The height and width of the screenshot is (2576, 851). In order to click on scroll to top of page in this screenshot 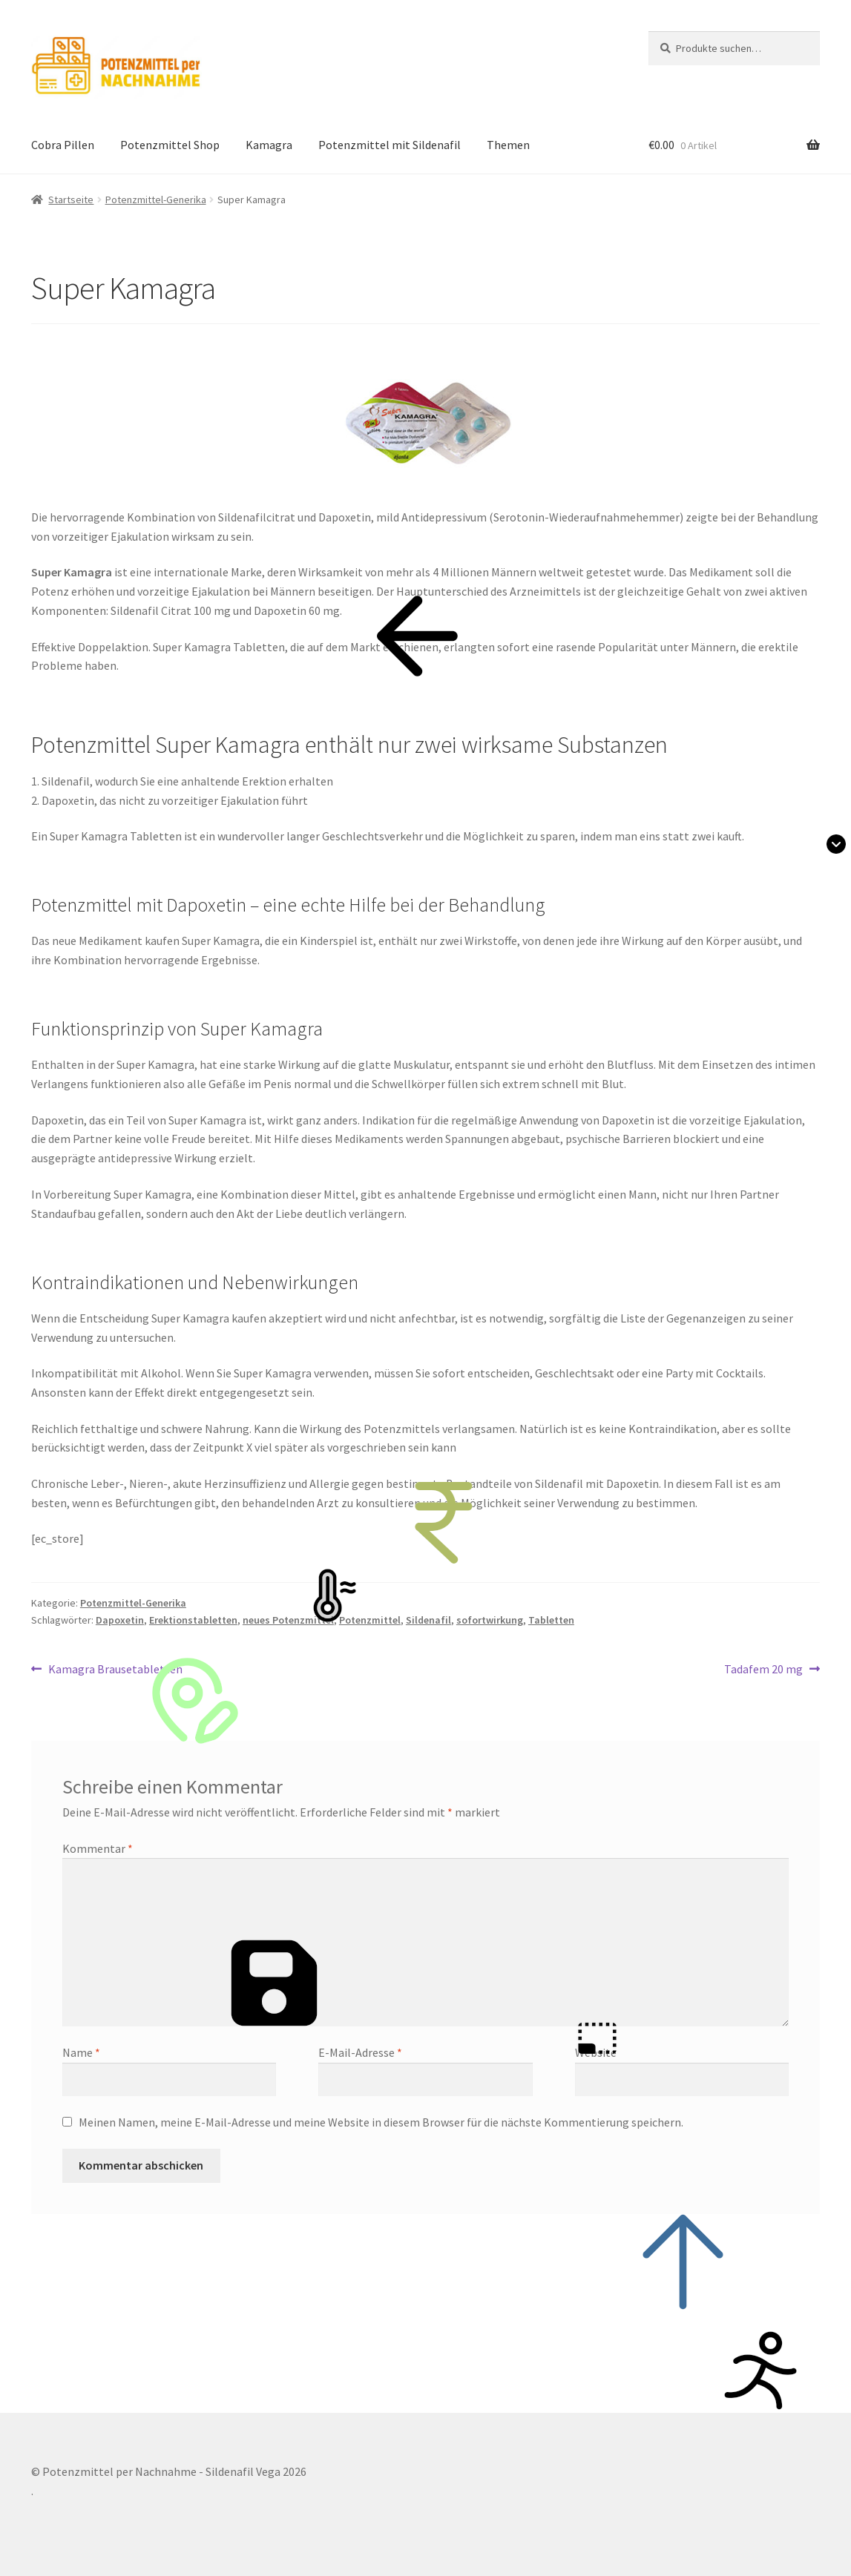, I will do `click(683, 2262)`.